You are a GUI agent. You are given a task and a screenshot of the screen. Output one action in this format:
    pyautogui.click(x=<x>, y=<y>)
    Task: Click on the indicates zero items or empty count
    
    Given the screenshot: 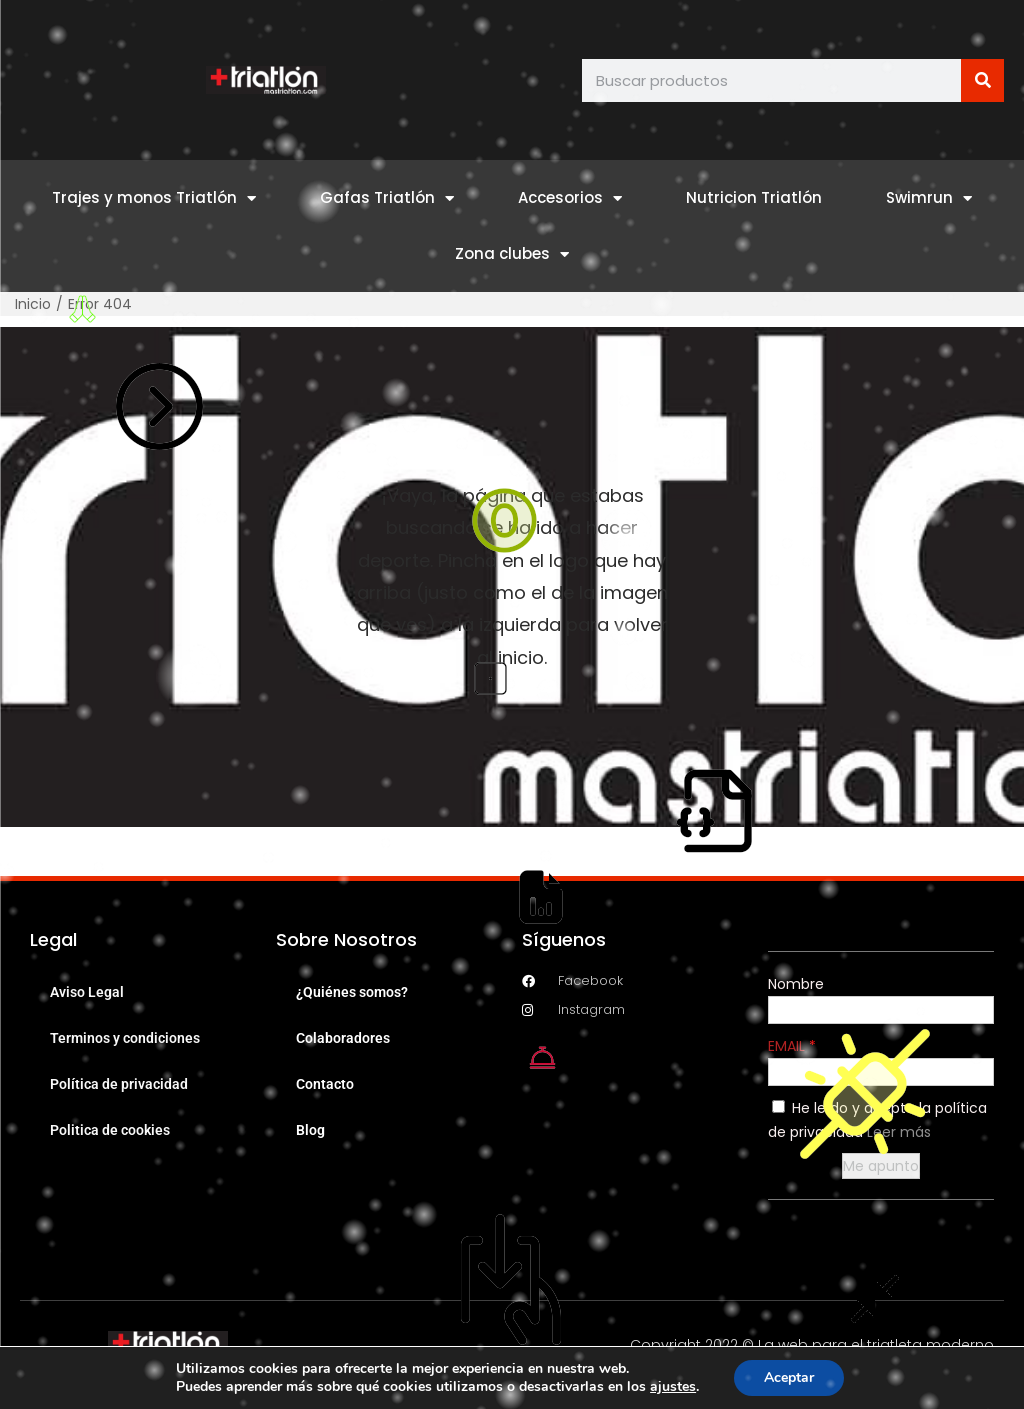 What is the action you would take?
    pyautogui.click(x=504, y=520)
    